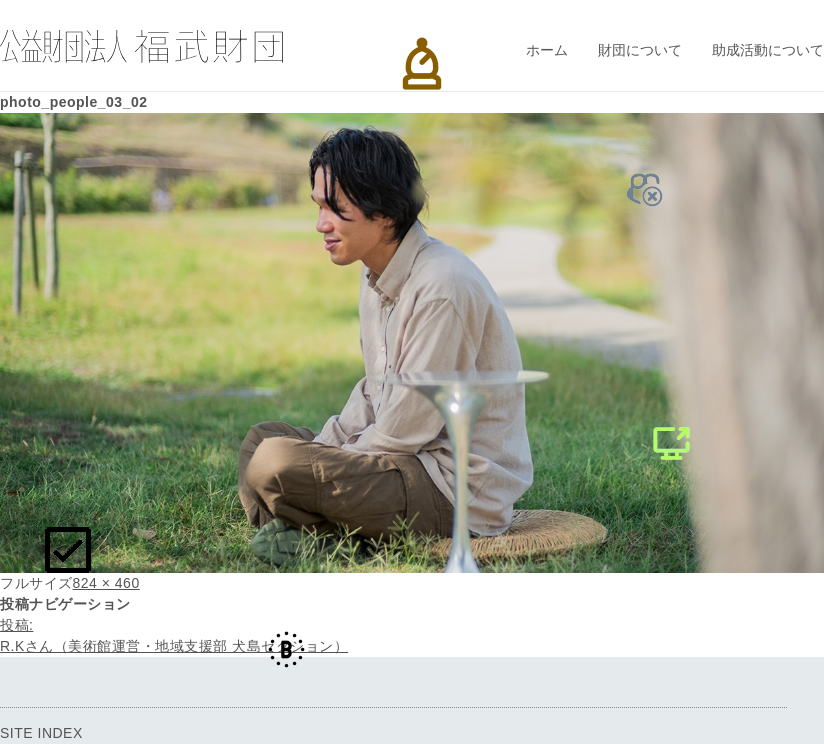  I want to click on play chess or access board games, so click(422, 65).